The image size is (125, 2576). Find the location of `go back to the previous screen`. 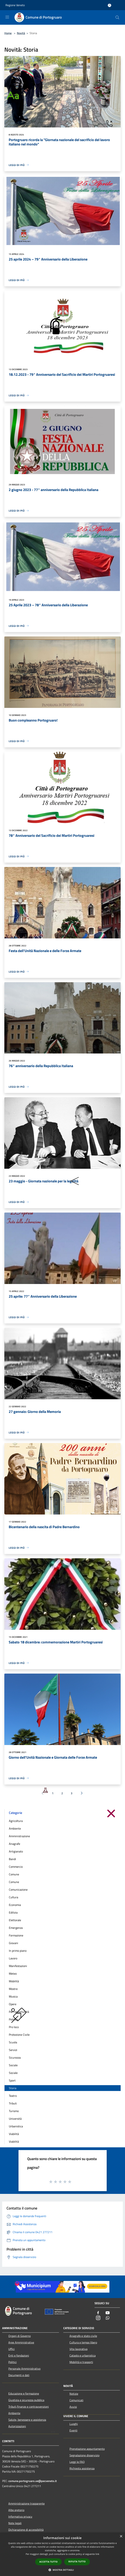

go back to the previous screen is located at coordinates (75, 1181).